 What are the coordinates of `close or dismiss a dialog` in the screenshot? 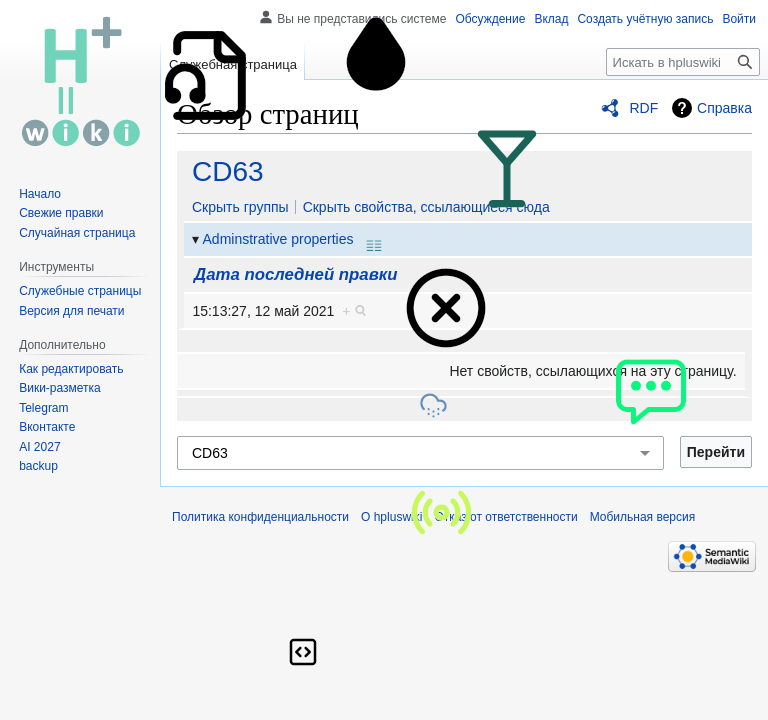 It's located at (446, 308).